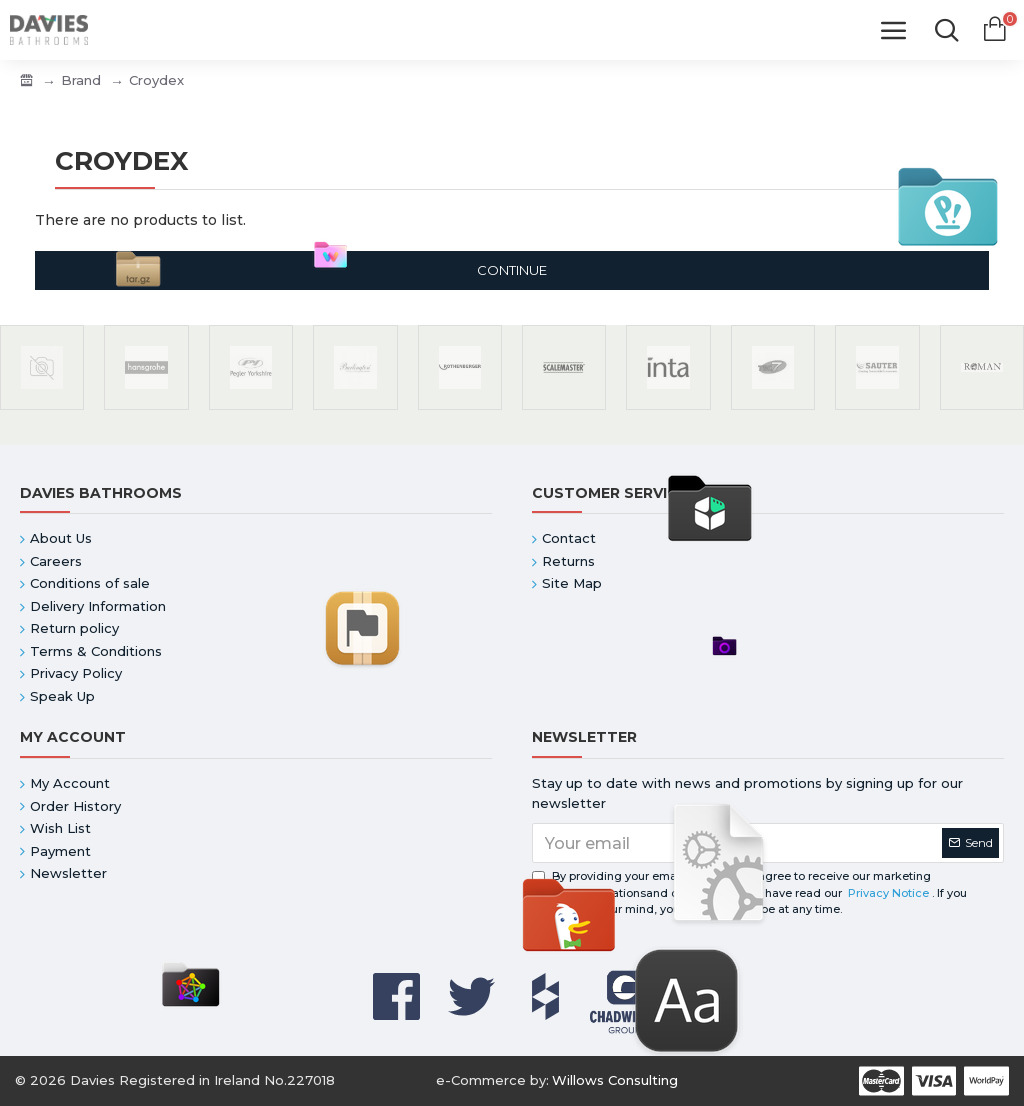 Image resolution: width=1024 pixels, height=1106 pixels. I want to click on open DuckDuckGo browser downloads folder, so click(568, 917).